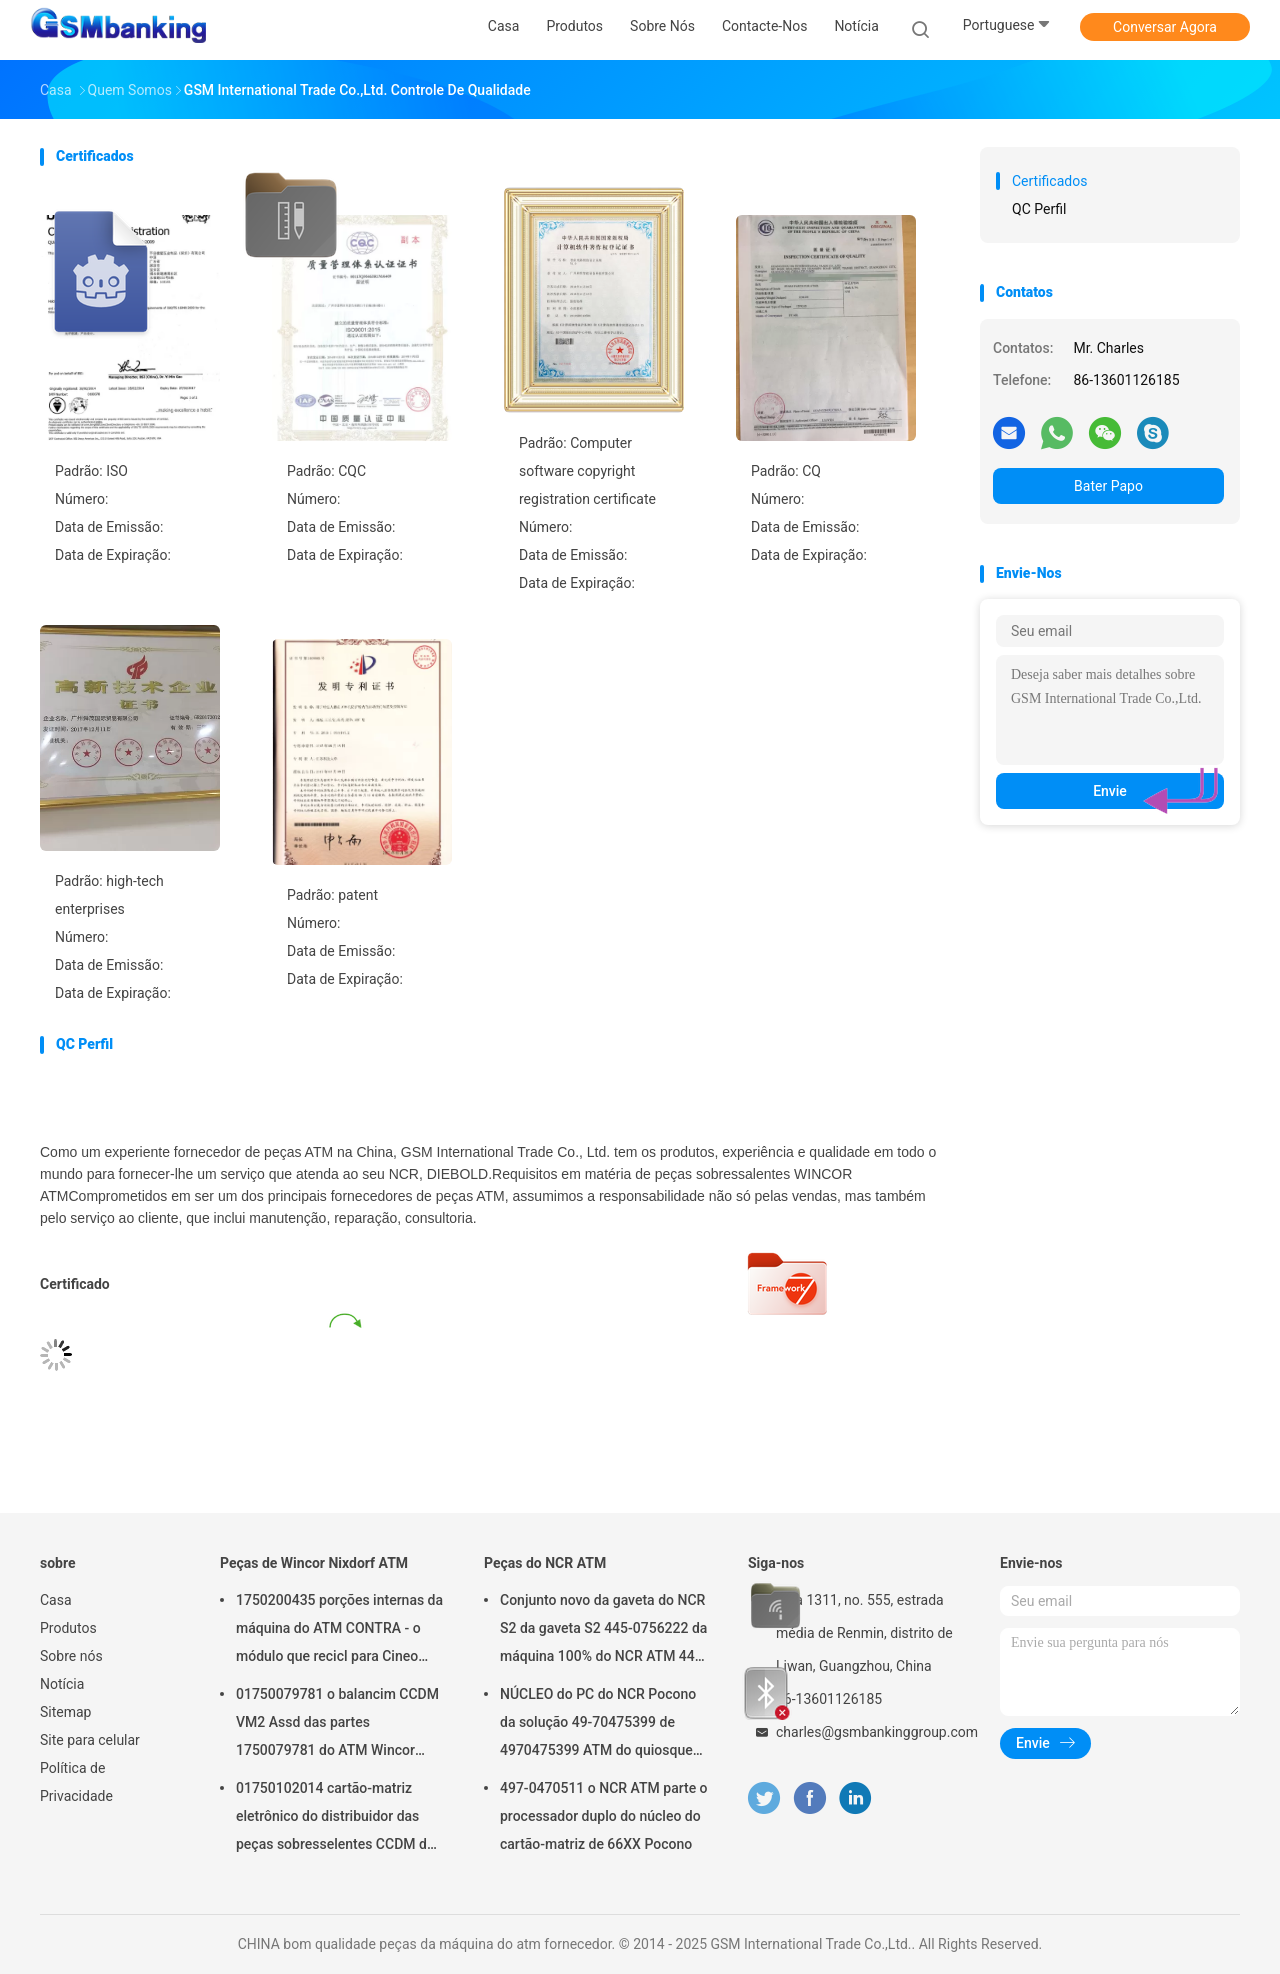  What do you see at coordinates (101, 274) in the screenshot?
I see `a godot game engine project file` at bounding box center [101, 274].